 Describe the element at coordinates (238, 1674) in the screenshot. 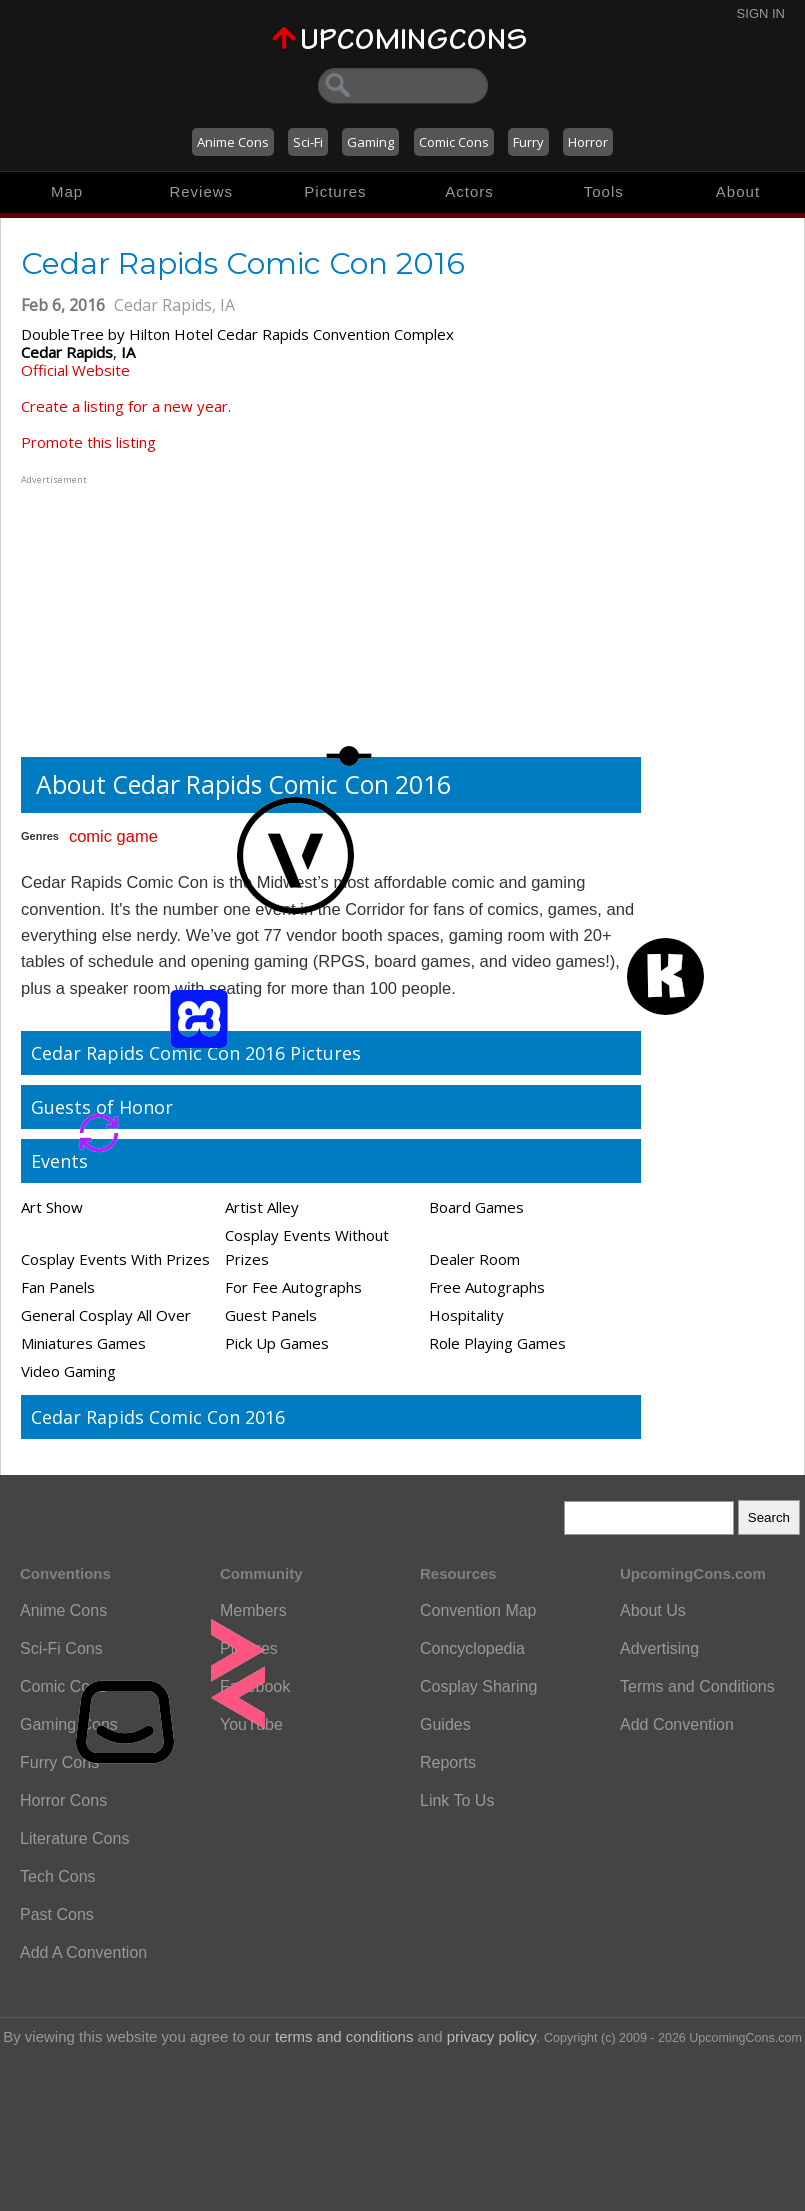

I see `playcanvas game engine logo` at that location.